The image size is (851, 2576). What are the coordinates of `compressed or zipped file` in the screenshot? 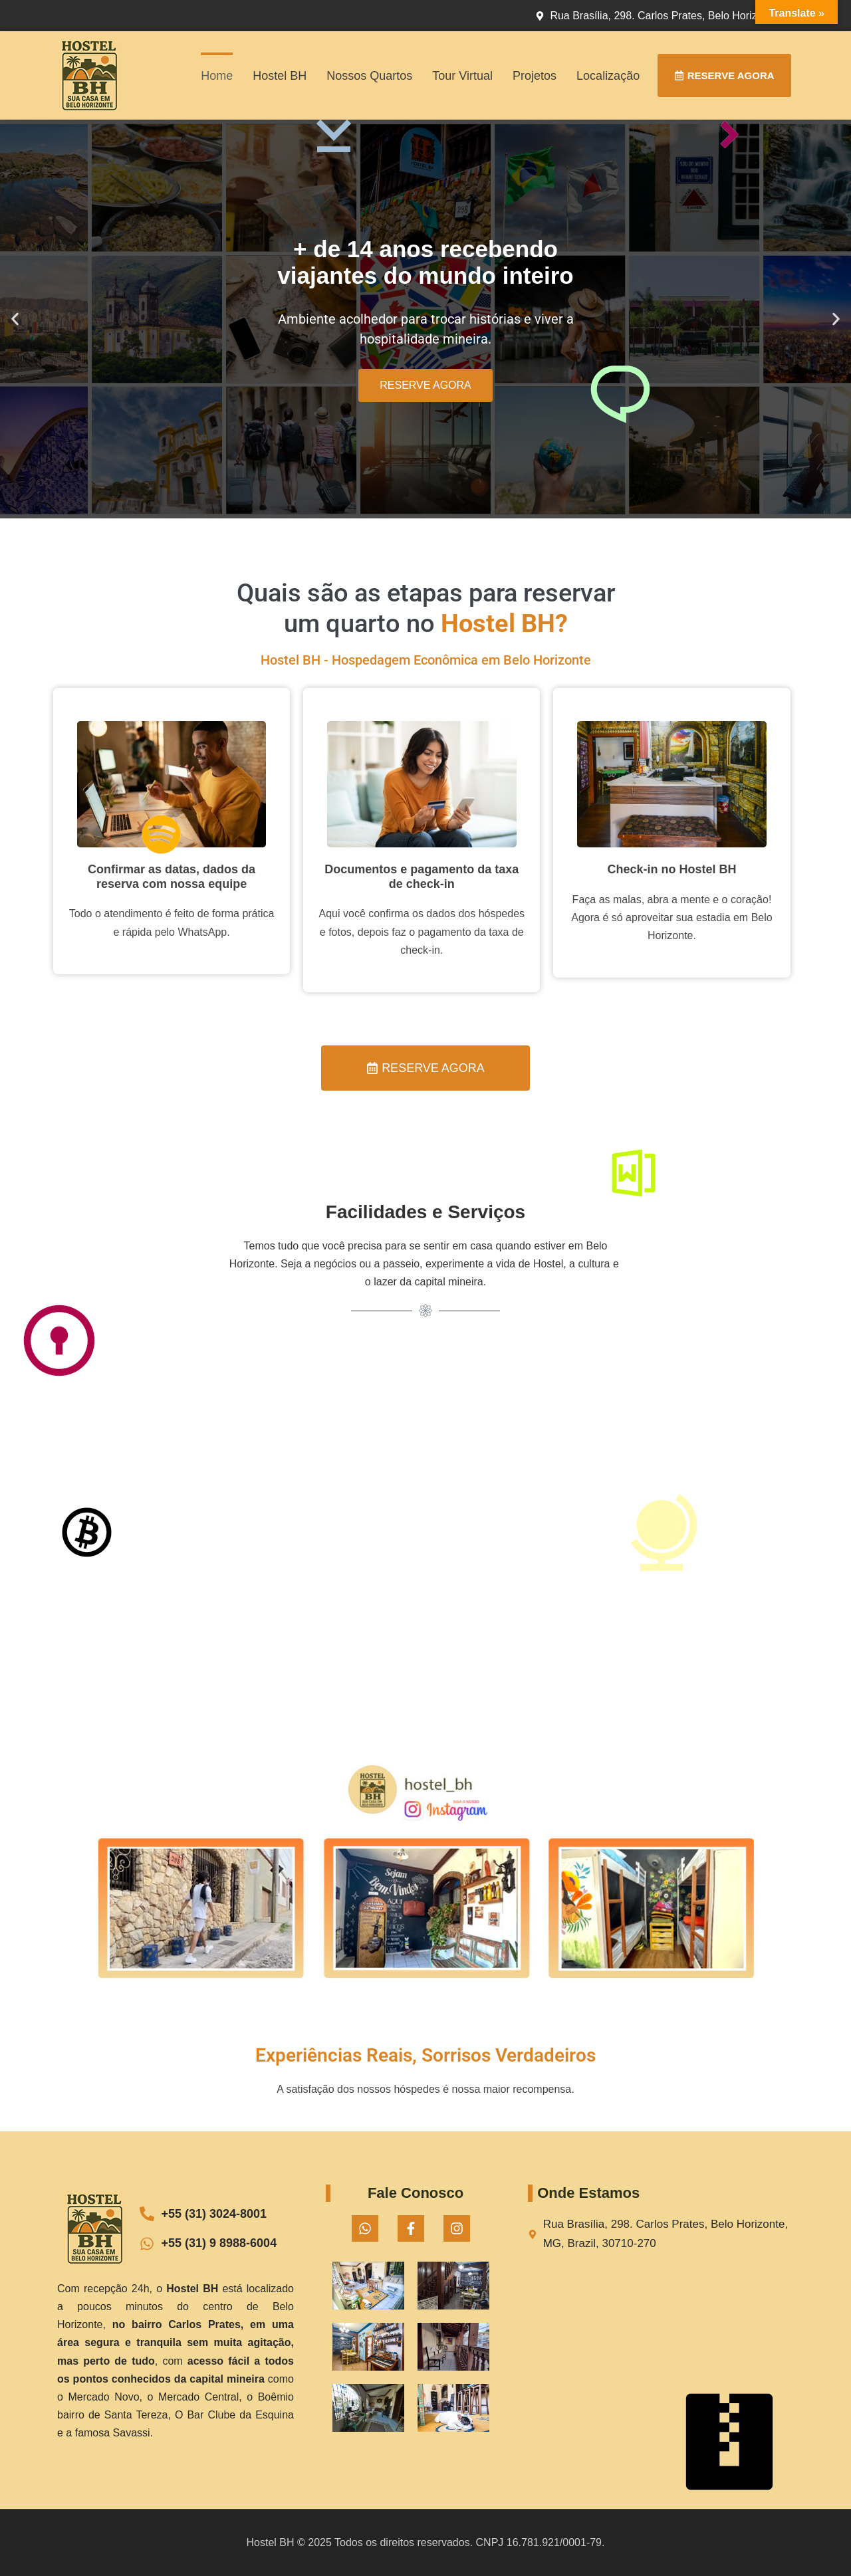 It's located at (729, 2442).